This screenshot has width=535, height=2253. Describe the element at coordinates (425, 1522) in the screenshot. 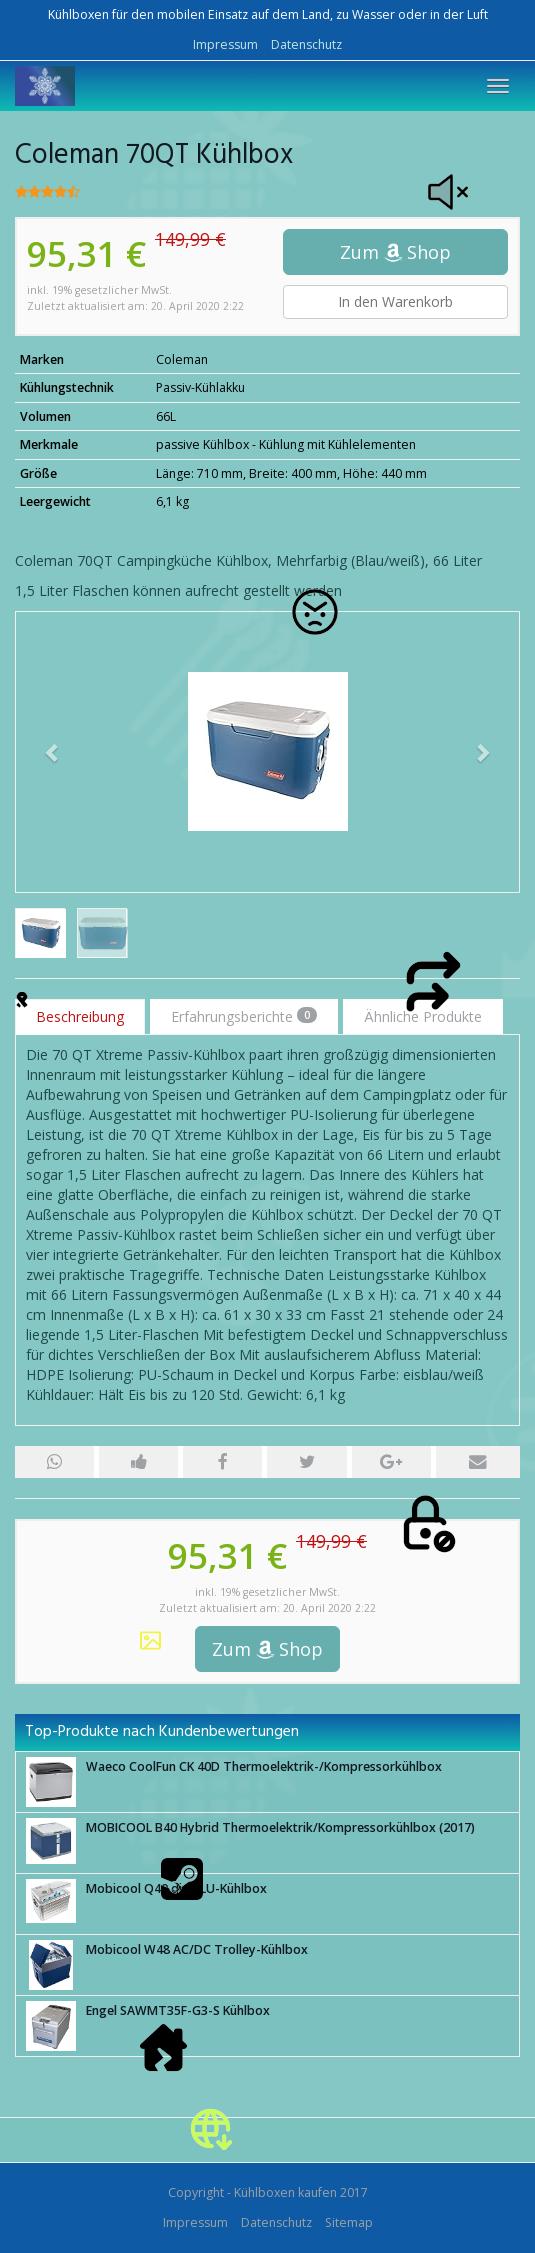

I see `cancel or revoke access permissions` at that location.